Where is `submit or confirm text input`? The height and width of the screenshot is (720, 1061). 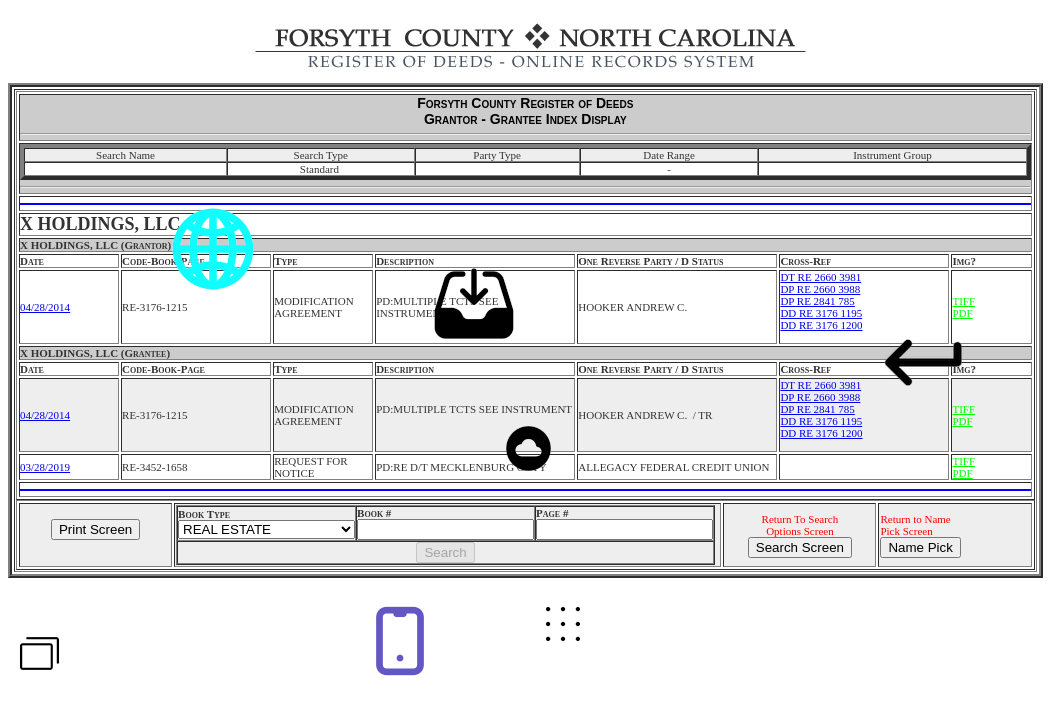
submit or confirm text input is located at coordinates (924, 362).